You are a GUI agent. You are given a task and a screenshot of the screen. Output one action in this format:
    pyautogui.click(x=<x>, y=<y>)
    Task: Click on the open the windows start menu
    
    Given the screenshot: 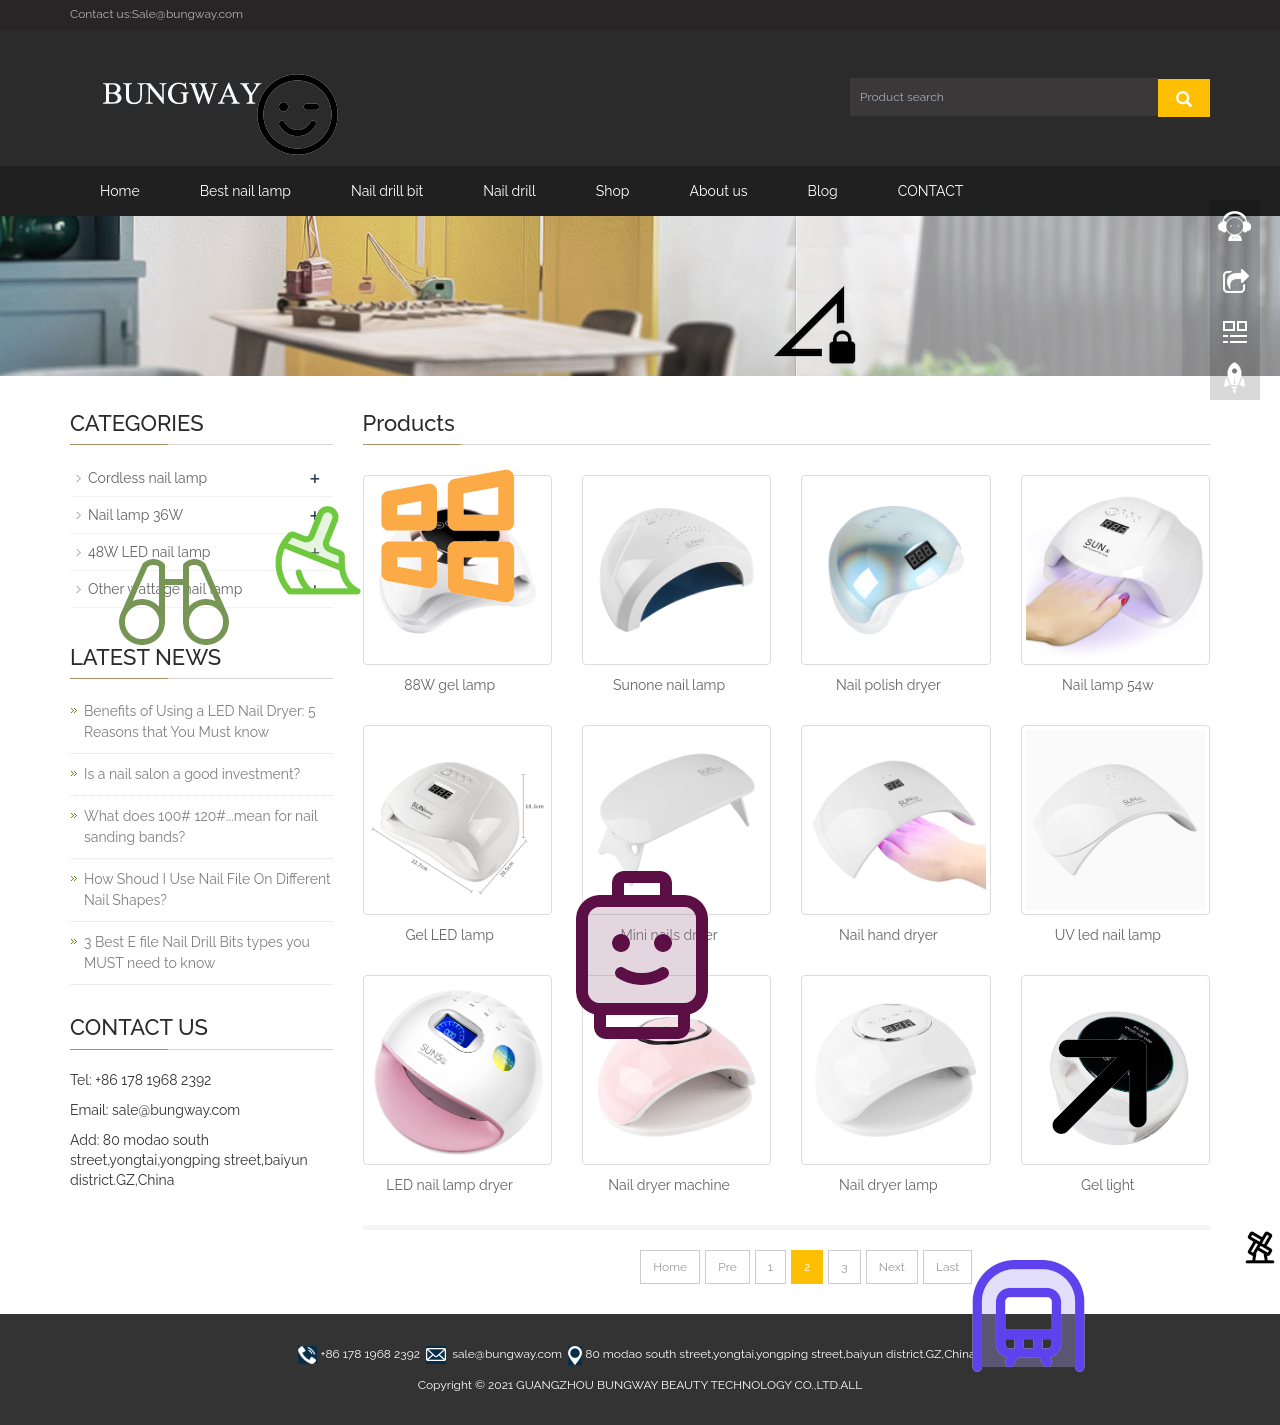 What is the action you would take?
    pyautogui.click(x=453, y=536)
    